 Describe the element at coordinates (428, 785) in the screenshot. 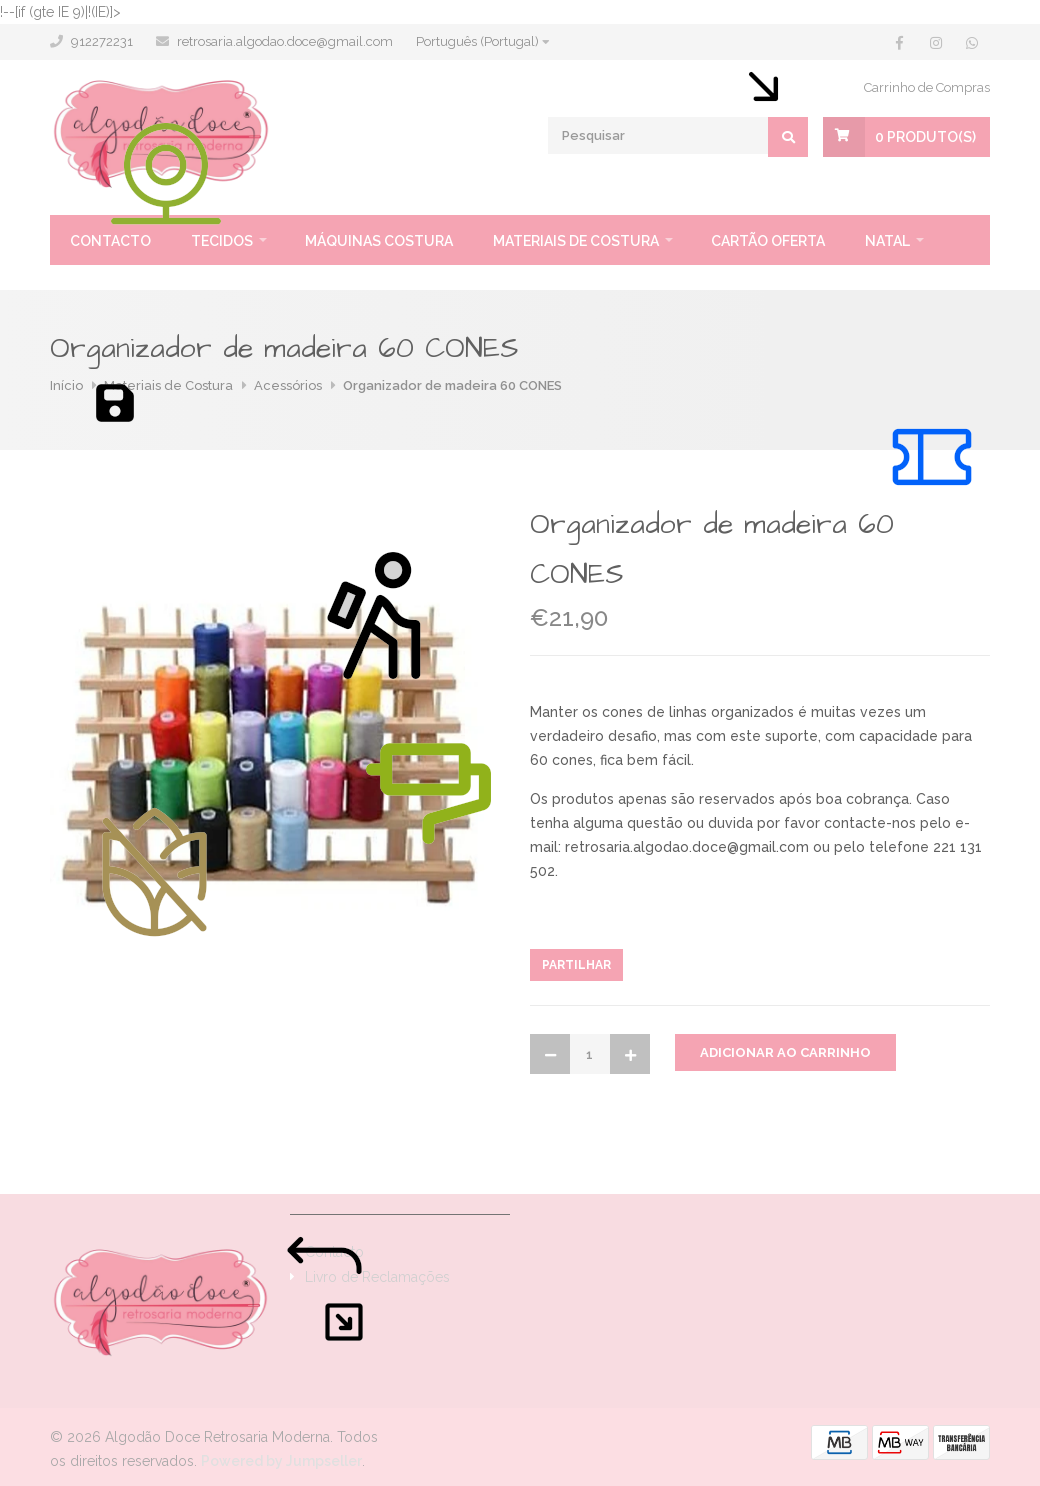

I see `customize theme or appearance settings` at that location.